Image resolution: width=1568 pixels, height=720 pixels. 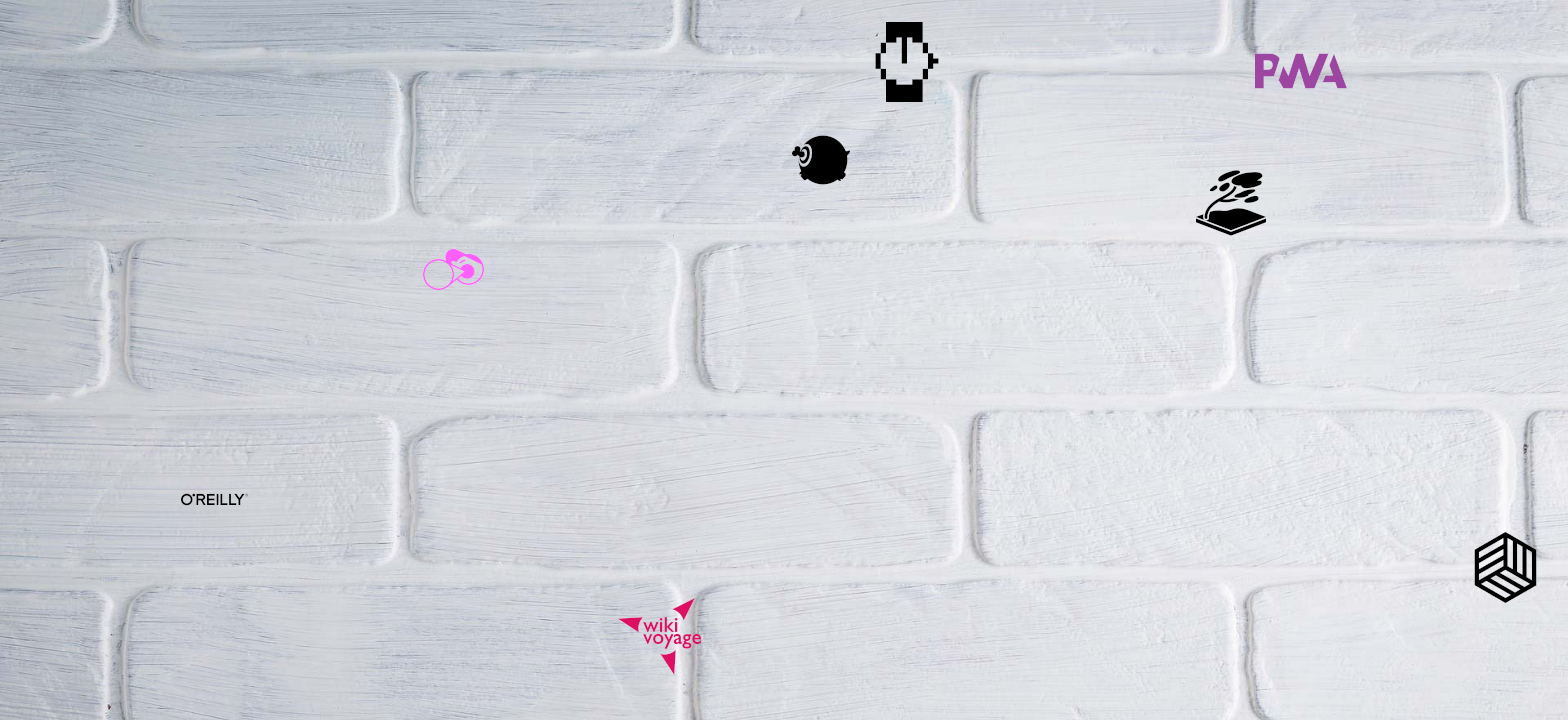 I want to click on visit Hackernoon website or blog, so click(x=907, y=62).